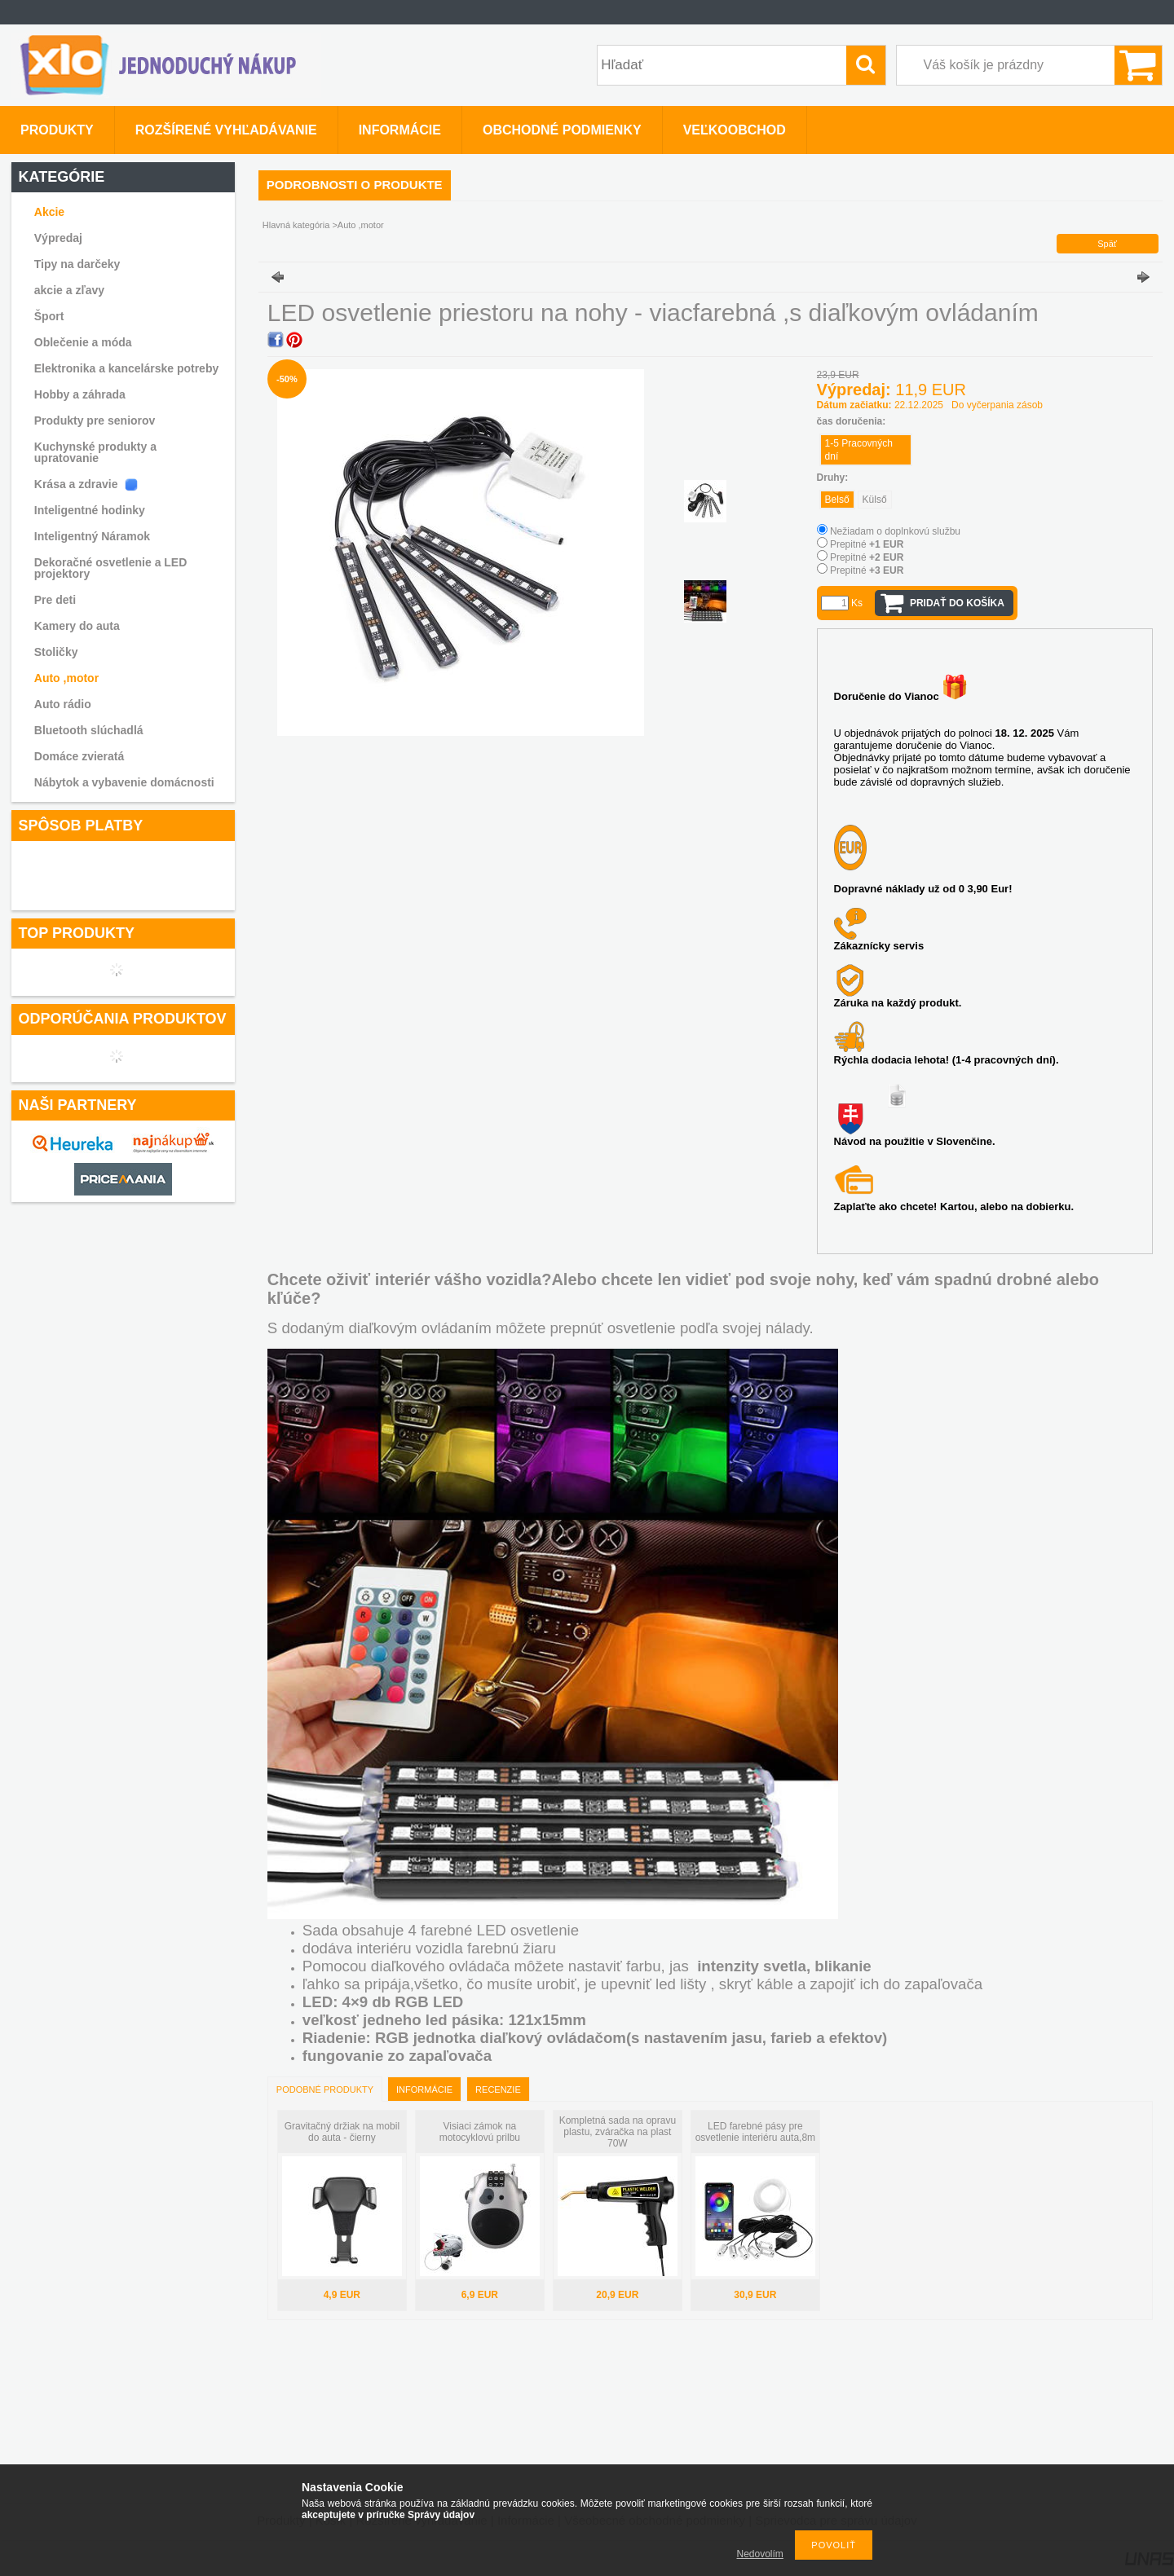  What do you see at coordinates (897, 1096) in the screenshot?
I see `open an sql database file` at bounding box center [897, 1096].